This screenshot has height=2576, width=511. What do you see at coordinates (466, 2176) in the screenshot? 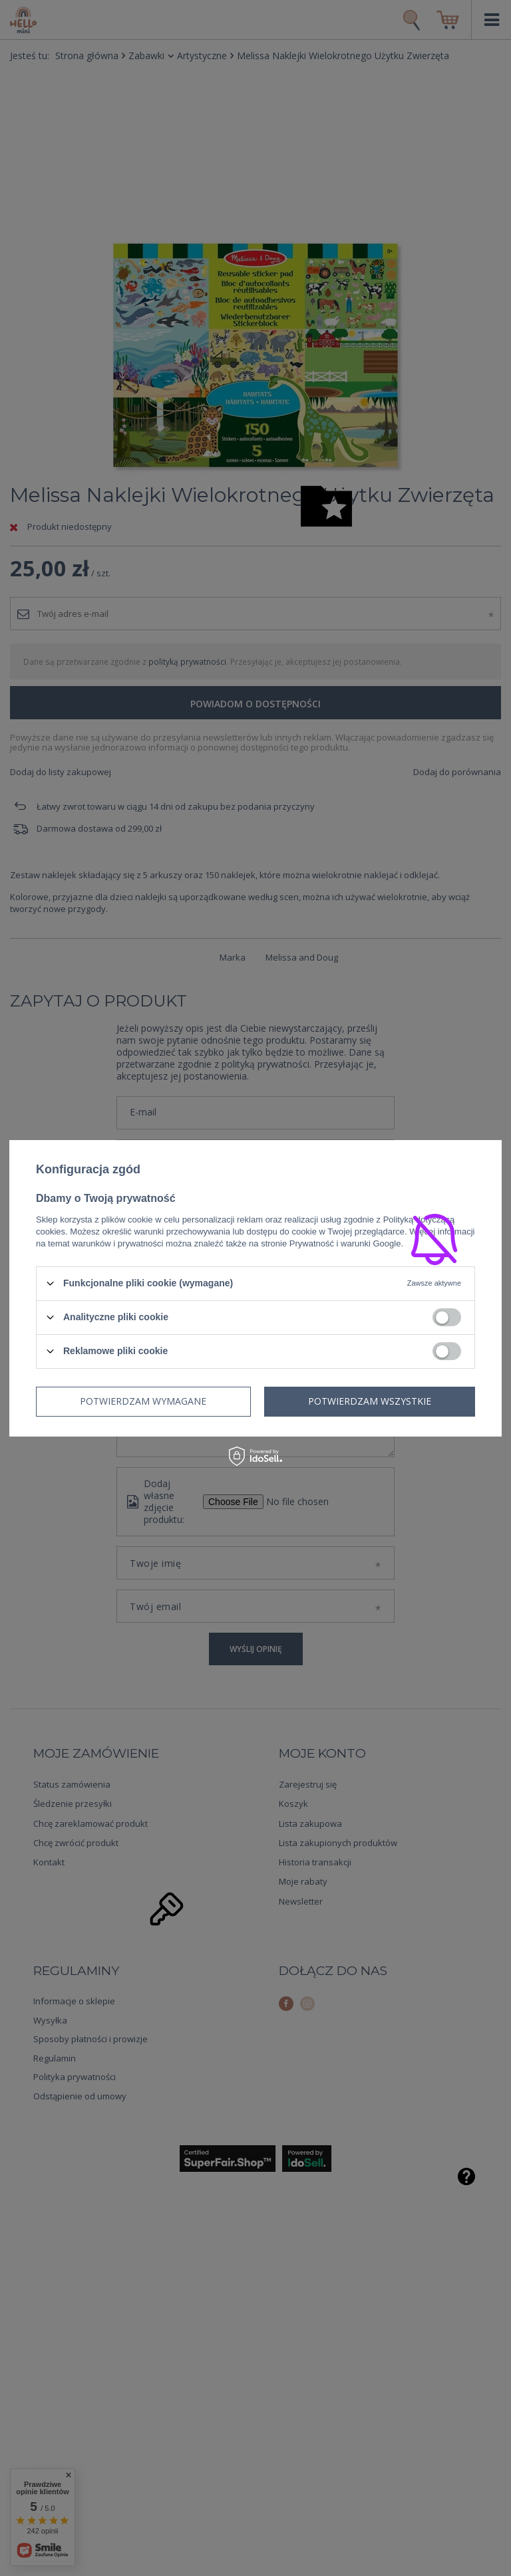
I see `access help or support information` at bounding box center [466, 2176].